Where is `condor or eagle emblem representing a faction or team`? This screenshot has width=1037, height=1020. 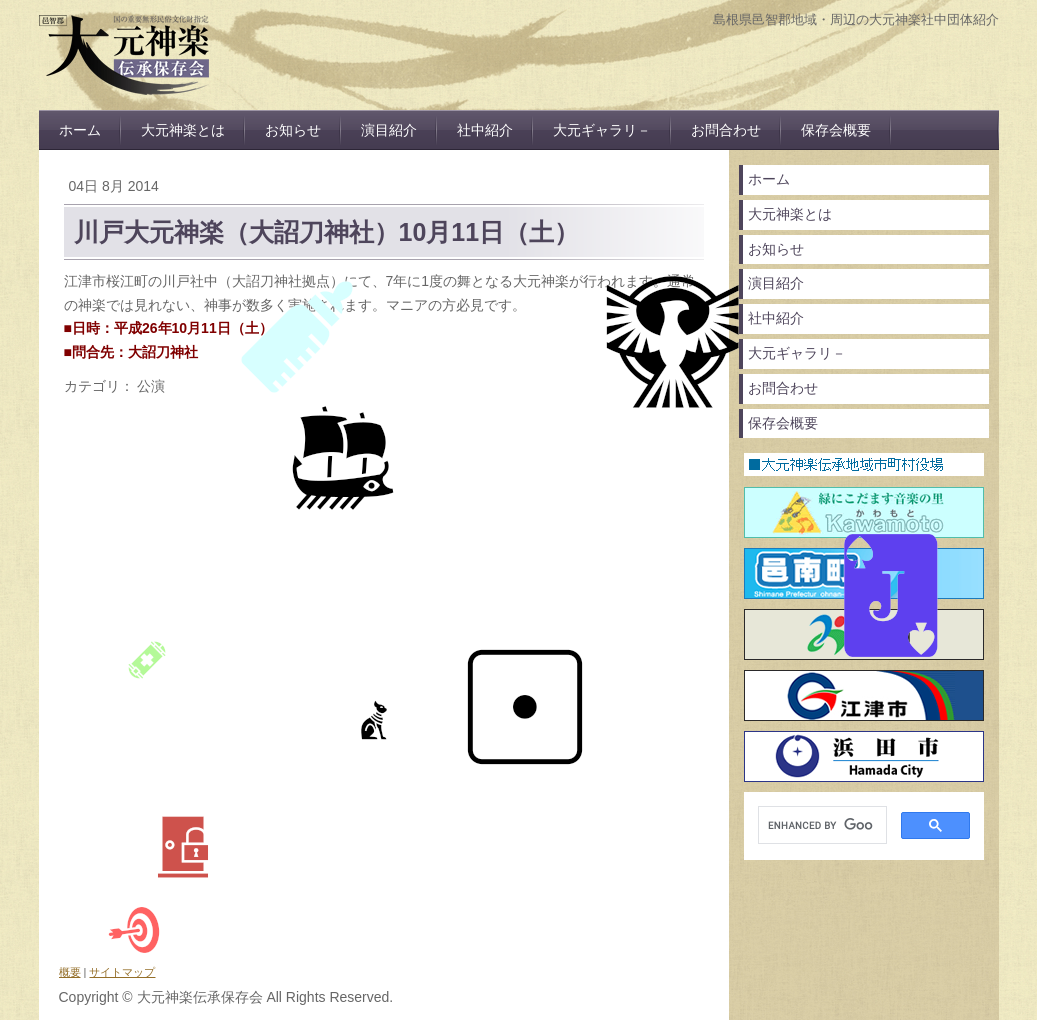 condor or eagle emblem representing a faction or team is located at coordinates (673, 342).